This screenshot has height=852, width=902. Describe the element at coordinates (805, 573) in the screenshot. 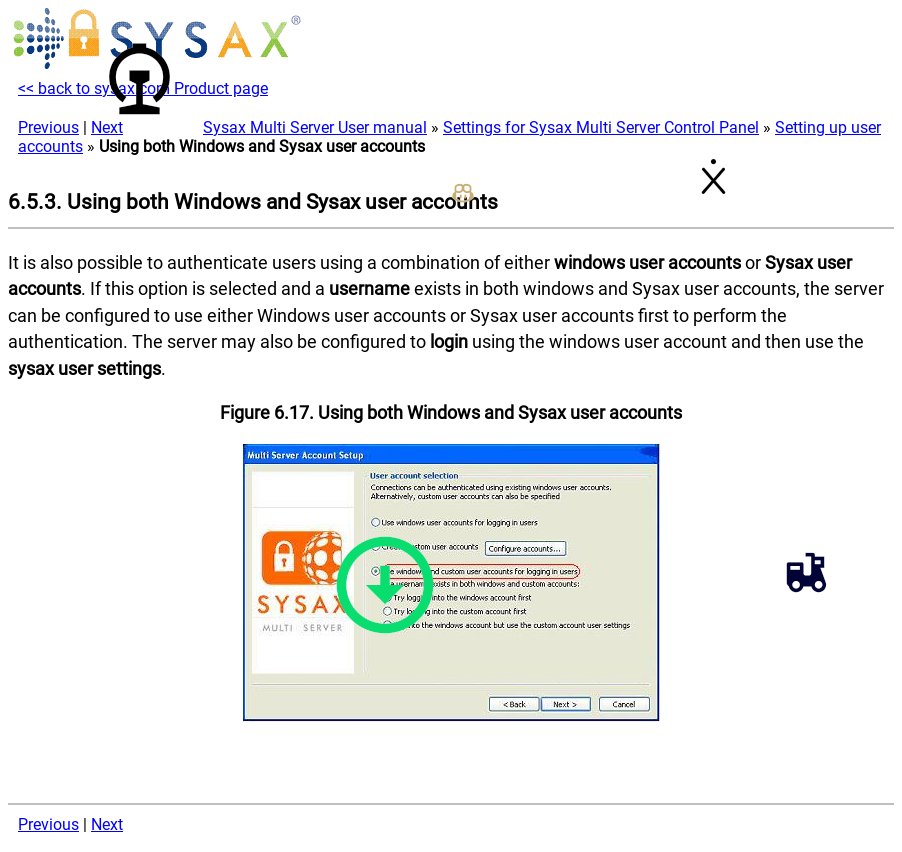

I see `select e-bike as transportation mode` at that location.